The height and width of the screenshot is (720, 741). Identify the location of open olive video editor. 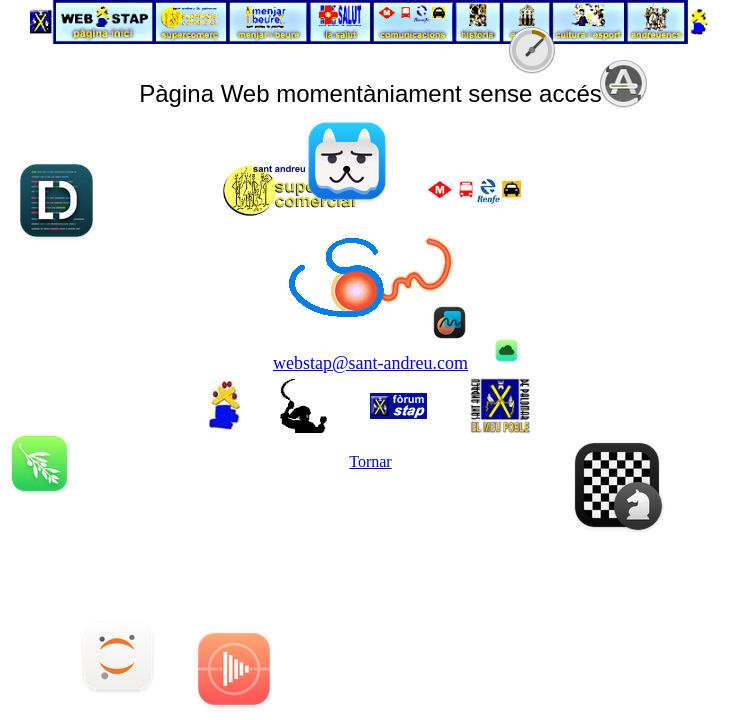
(39, 463).